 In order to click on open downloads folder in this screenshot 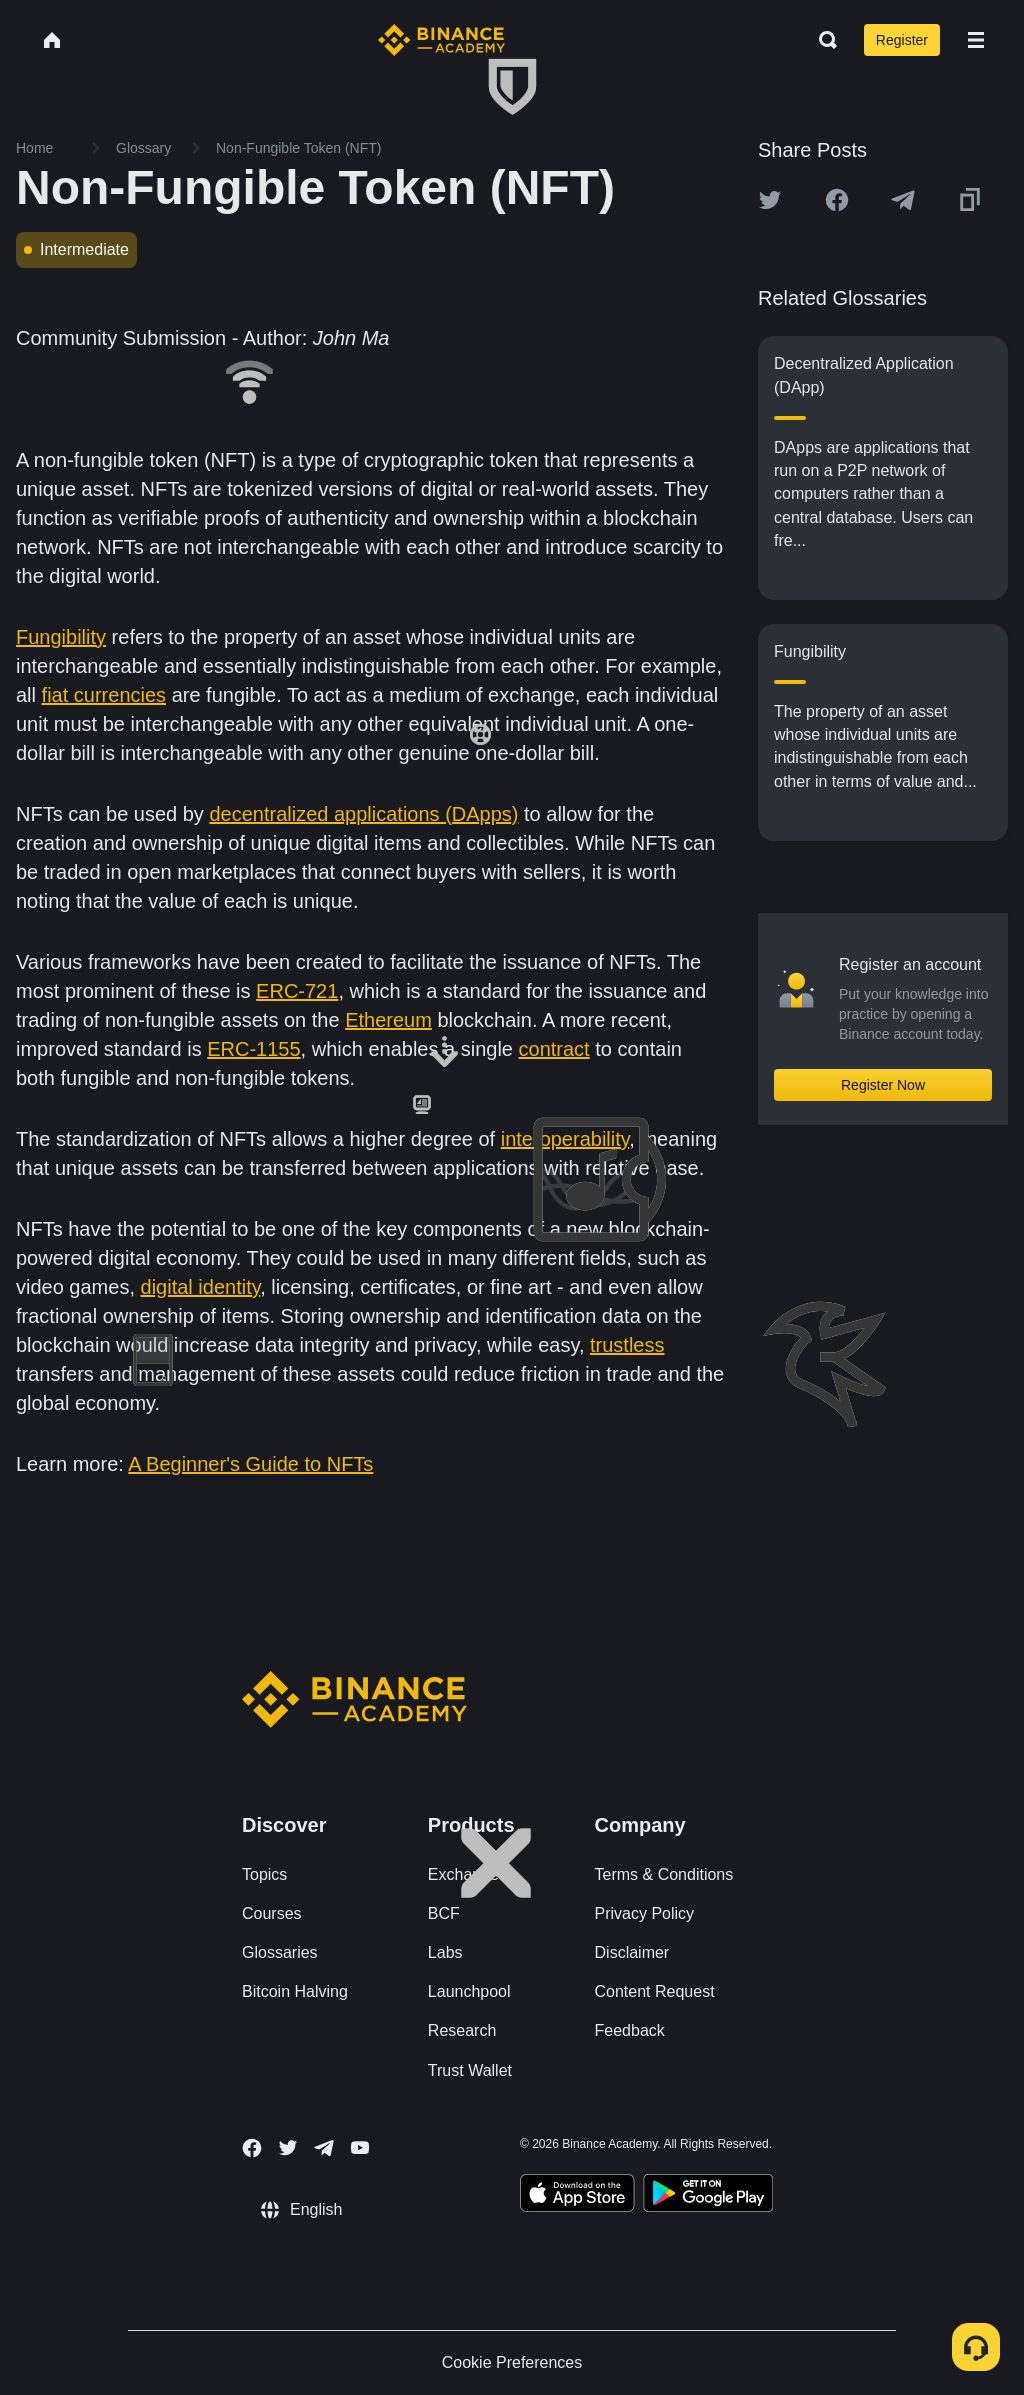, I will do `click(444, 1051)`.